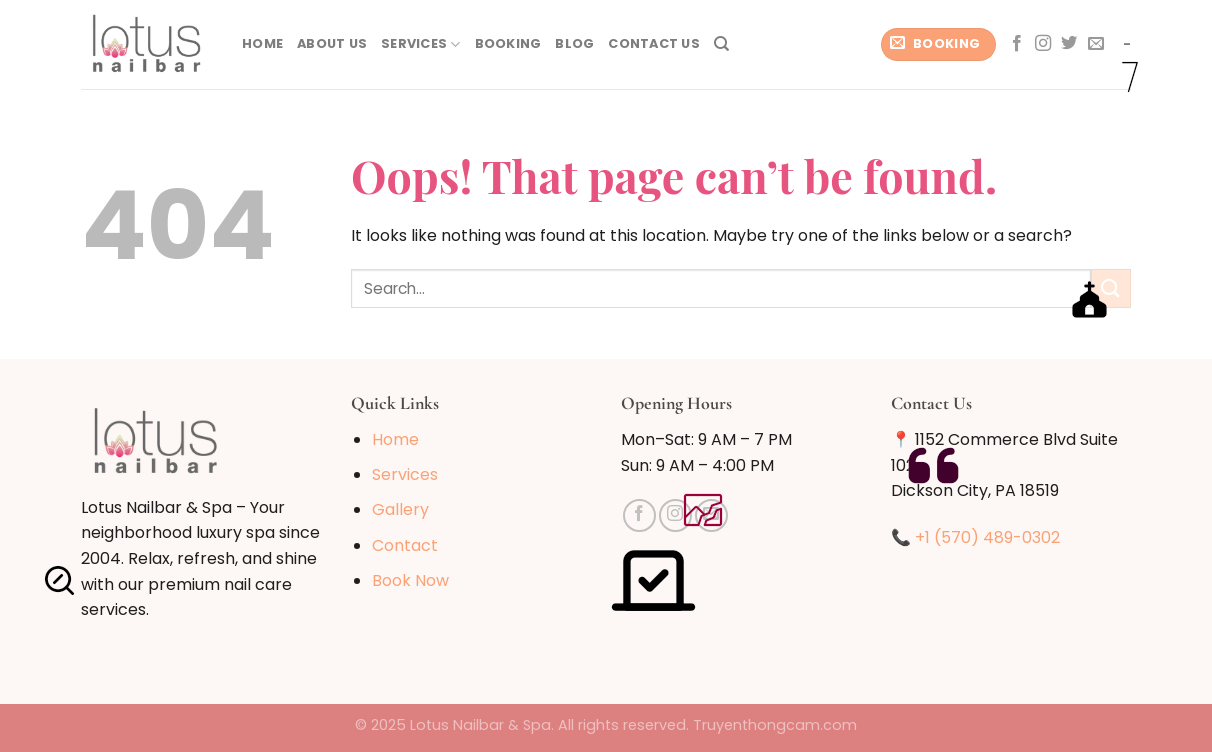  What do you see at coordinates (1089, 300) in the screenshot?
I see `view nearby churches or places of worship` at bounding box center [1089, 300].